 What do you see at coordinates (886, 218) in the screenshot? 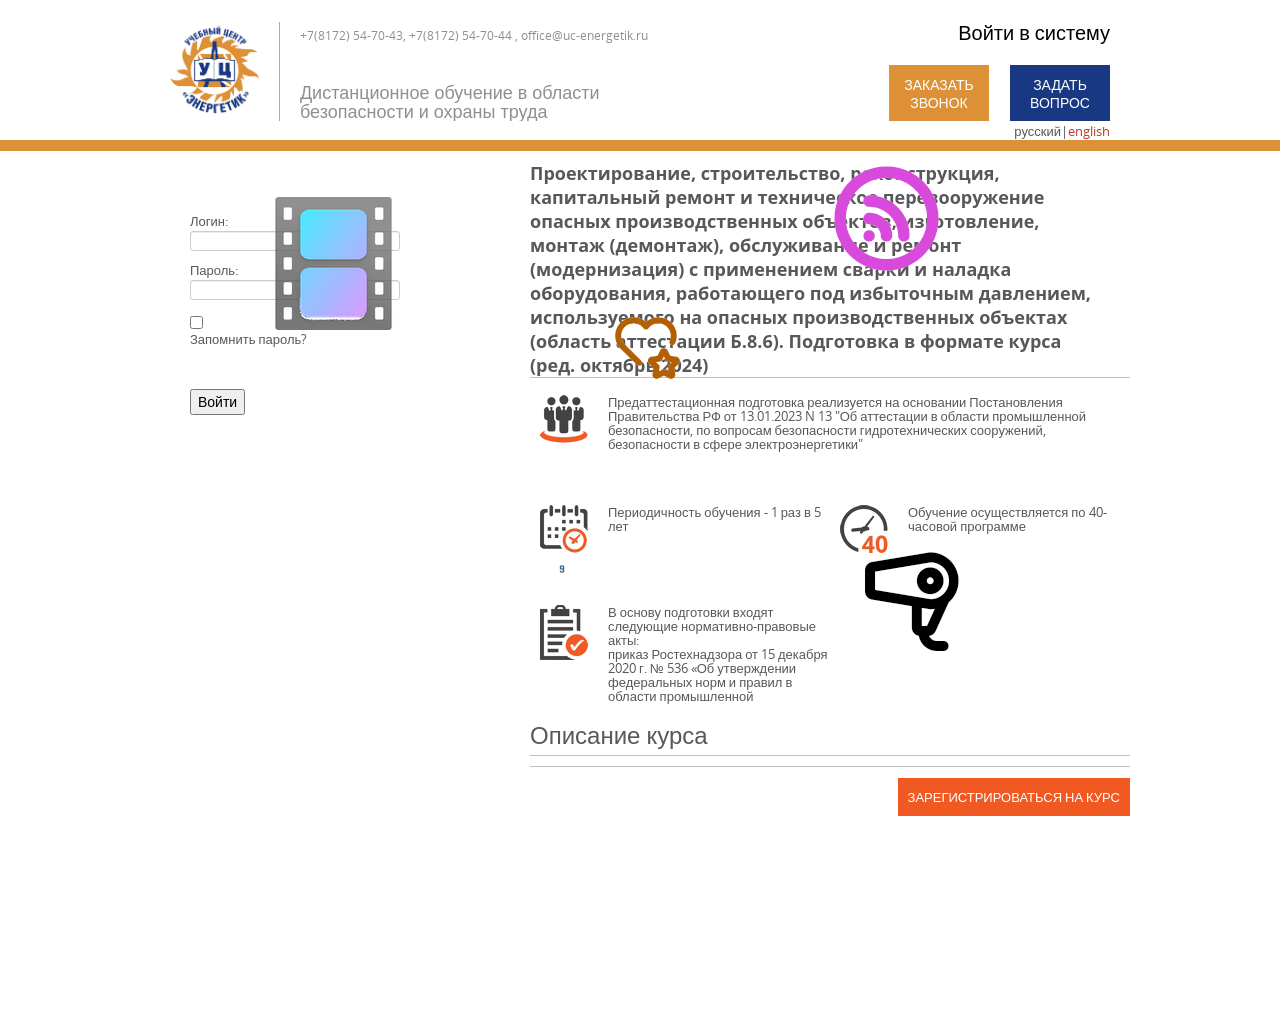
I see `locate your airtag device` at bounding box center [886, 218].